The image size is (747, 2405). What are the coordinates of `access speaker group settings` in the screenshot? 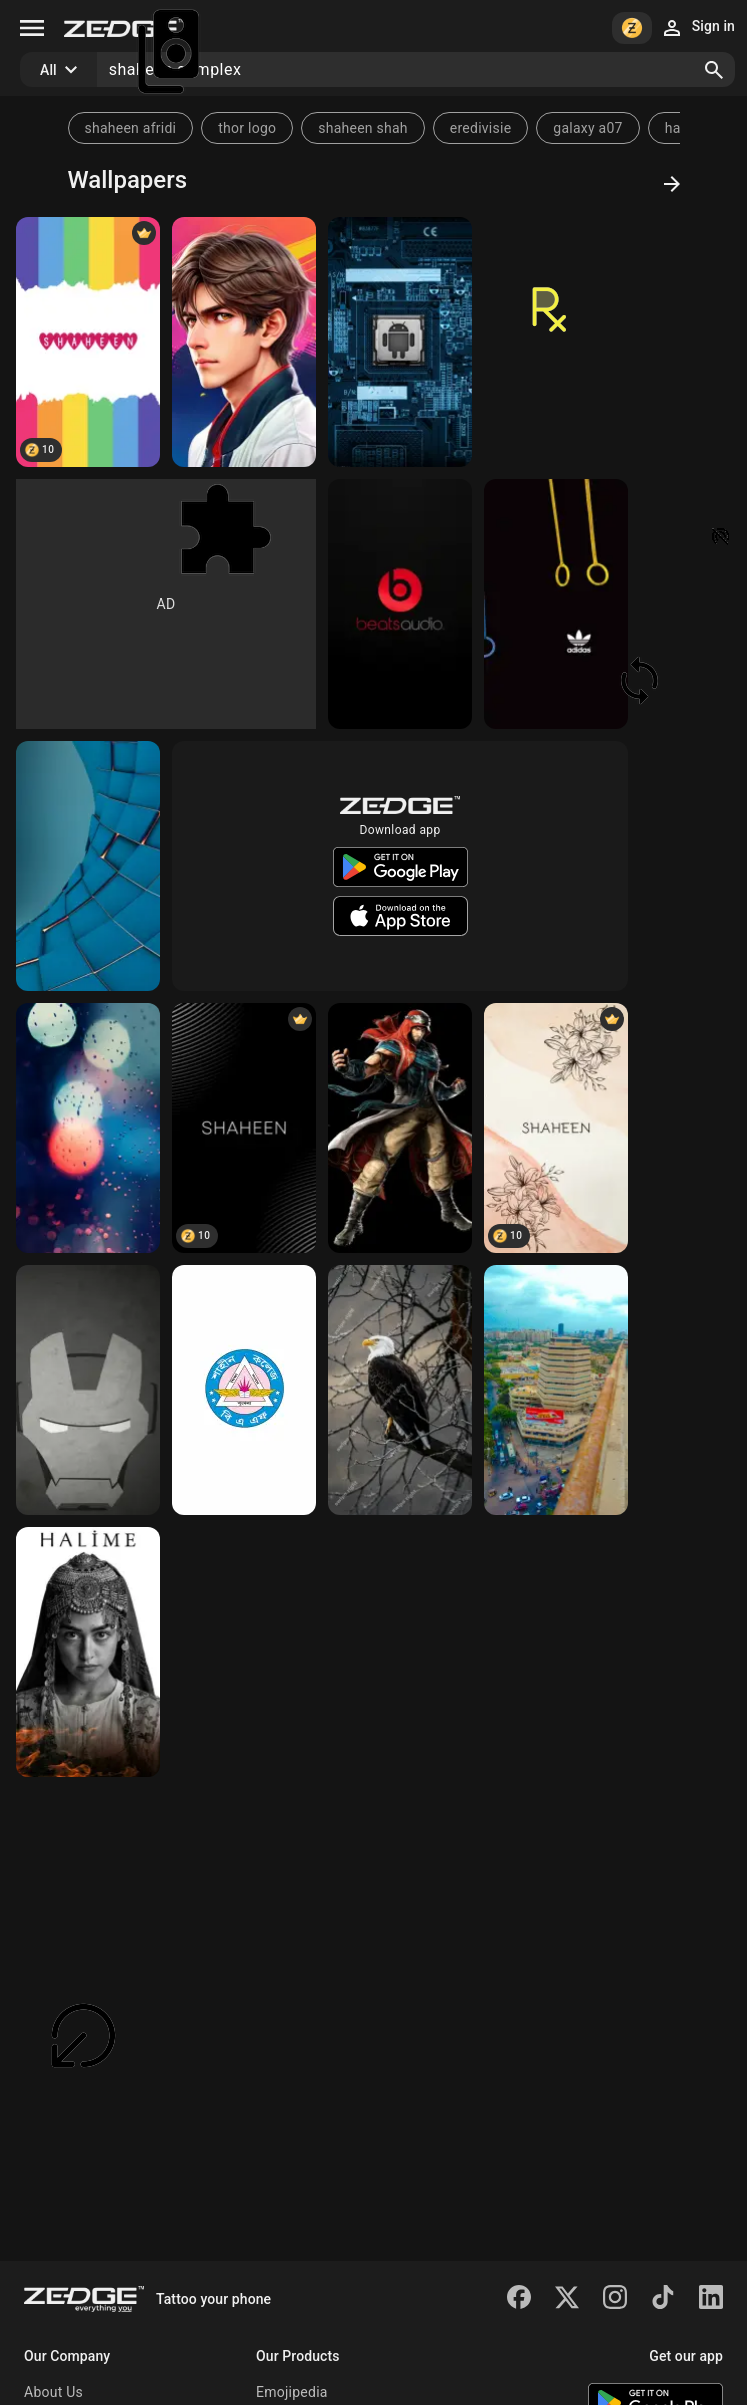 It's located at (168, 51).